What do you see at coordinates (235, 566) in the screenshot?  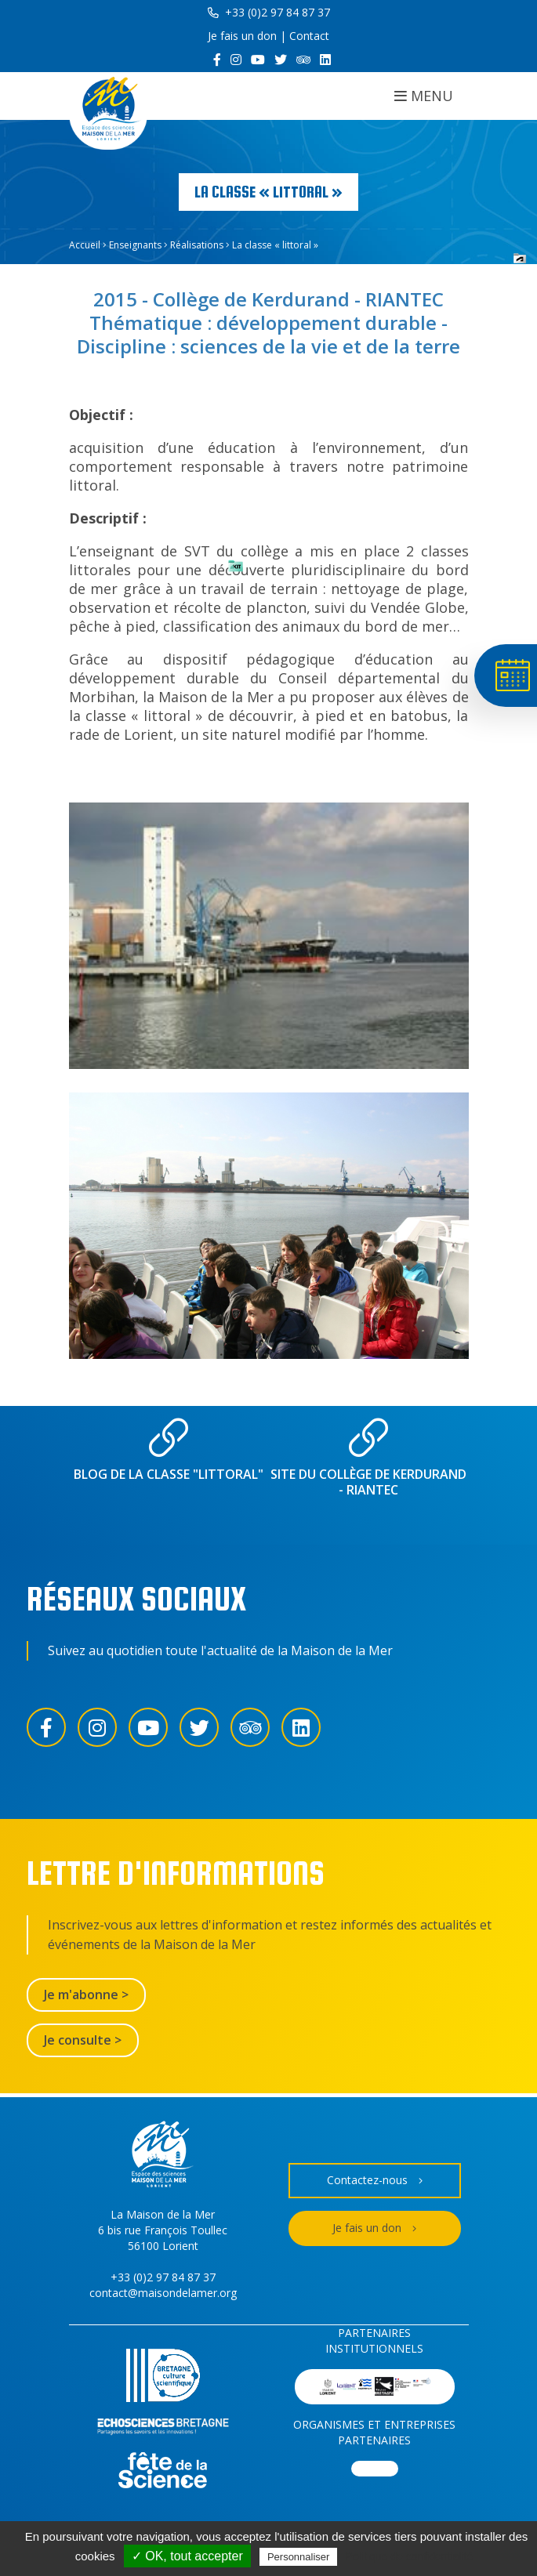 I see `open KIT (Karlsruhe Institute of Technology) project folder` at bounding box center [235, 566].